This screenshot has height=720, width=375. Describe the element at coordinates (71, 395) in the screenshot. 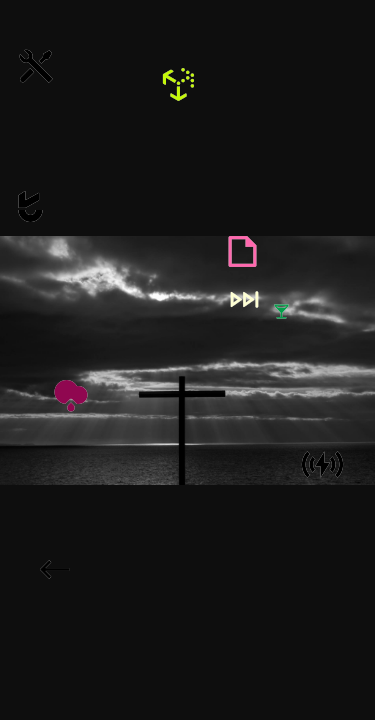

I see `indicates rainy weather conditions` at that location.